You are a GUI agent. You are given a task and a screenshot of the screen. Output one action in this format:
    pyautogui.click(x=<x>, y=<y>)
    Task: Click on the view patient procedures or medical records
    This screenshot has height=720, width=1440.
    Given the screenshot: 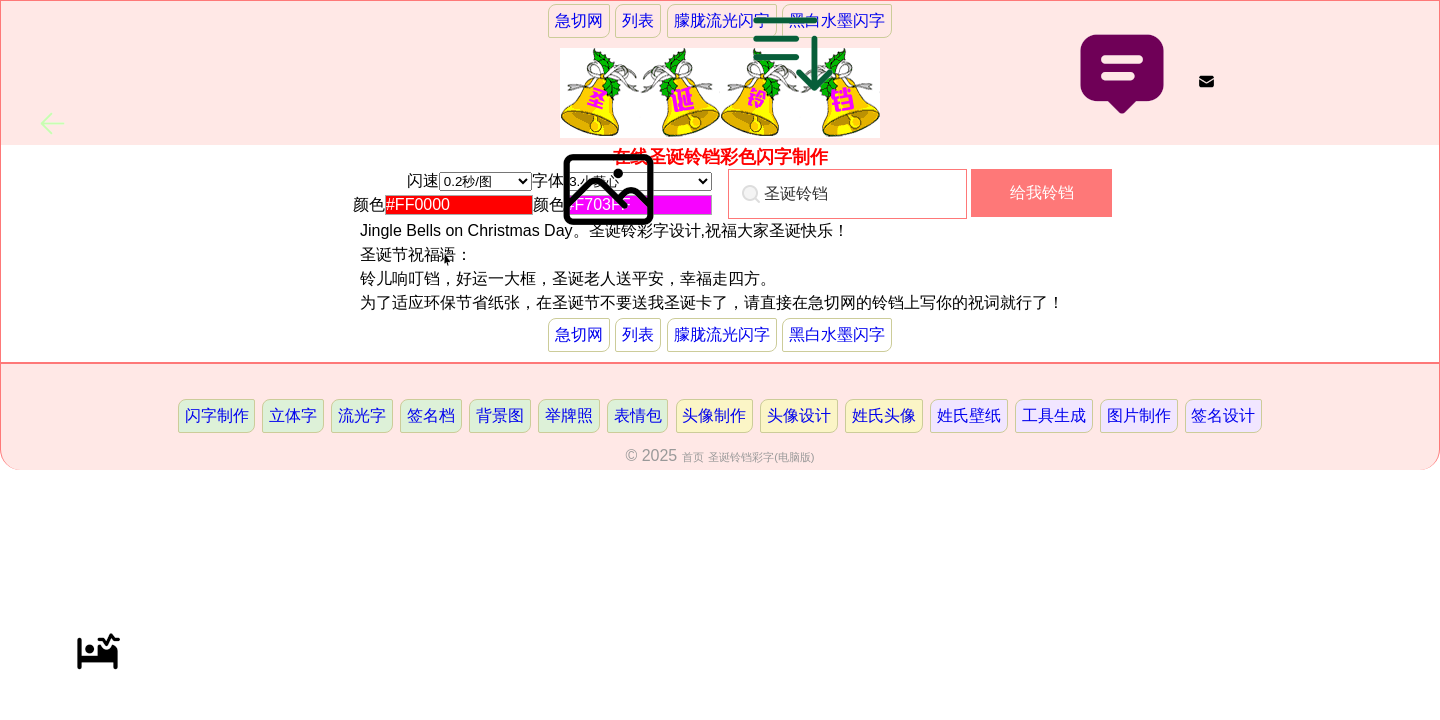 What is the action you would take?
    pyautogui.click(x=97, y=653)
    